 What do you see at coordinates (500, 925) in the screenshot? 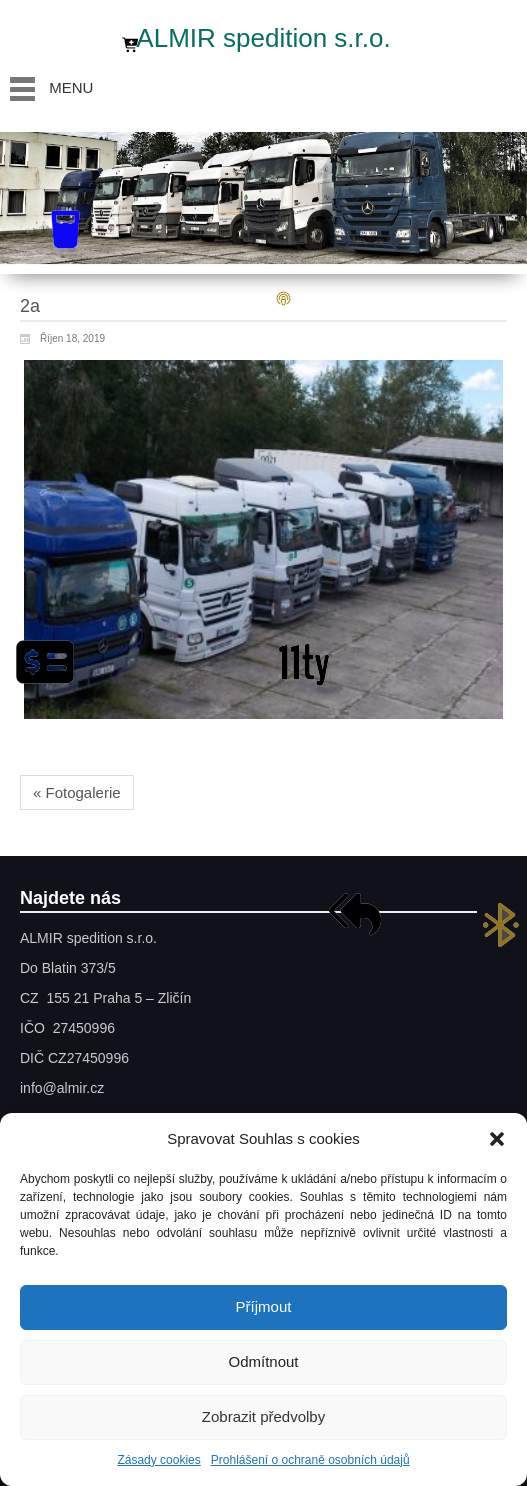
I see `bluetooth device connected` at bounding box center [500, 925].